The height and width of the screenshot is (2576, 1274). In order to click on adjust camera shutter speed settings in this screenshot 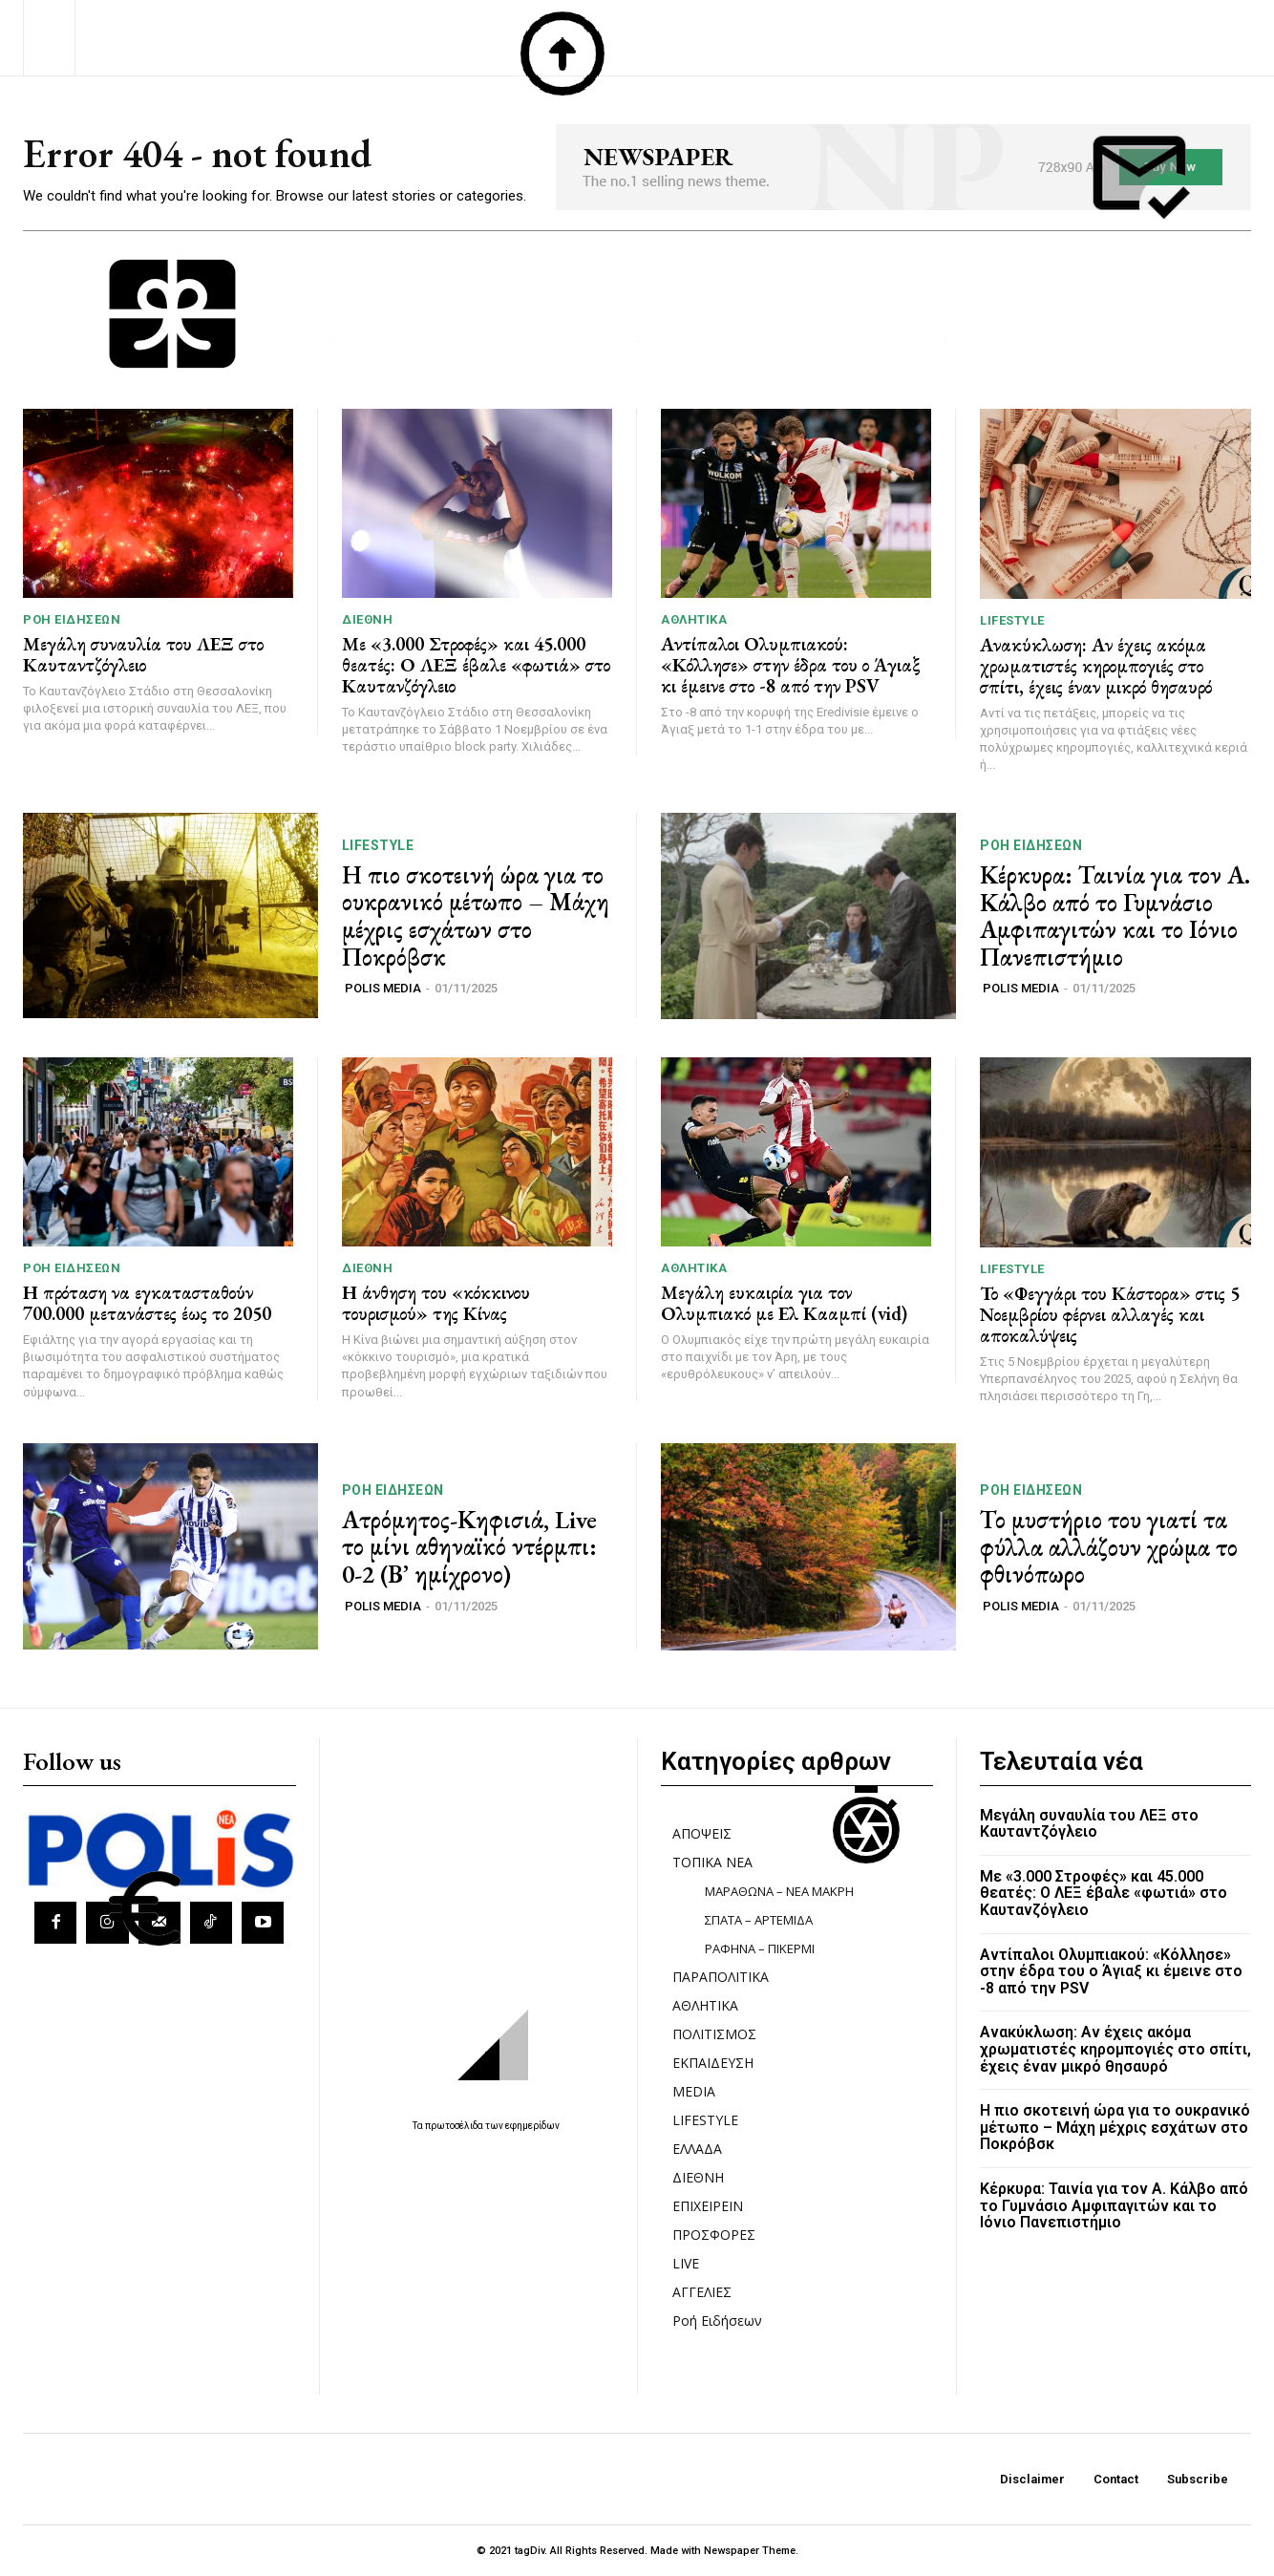, I will do `click(866, 1826)`.